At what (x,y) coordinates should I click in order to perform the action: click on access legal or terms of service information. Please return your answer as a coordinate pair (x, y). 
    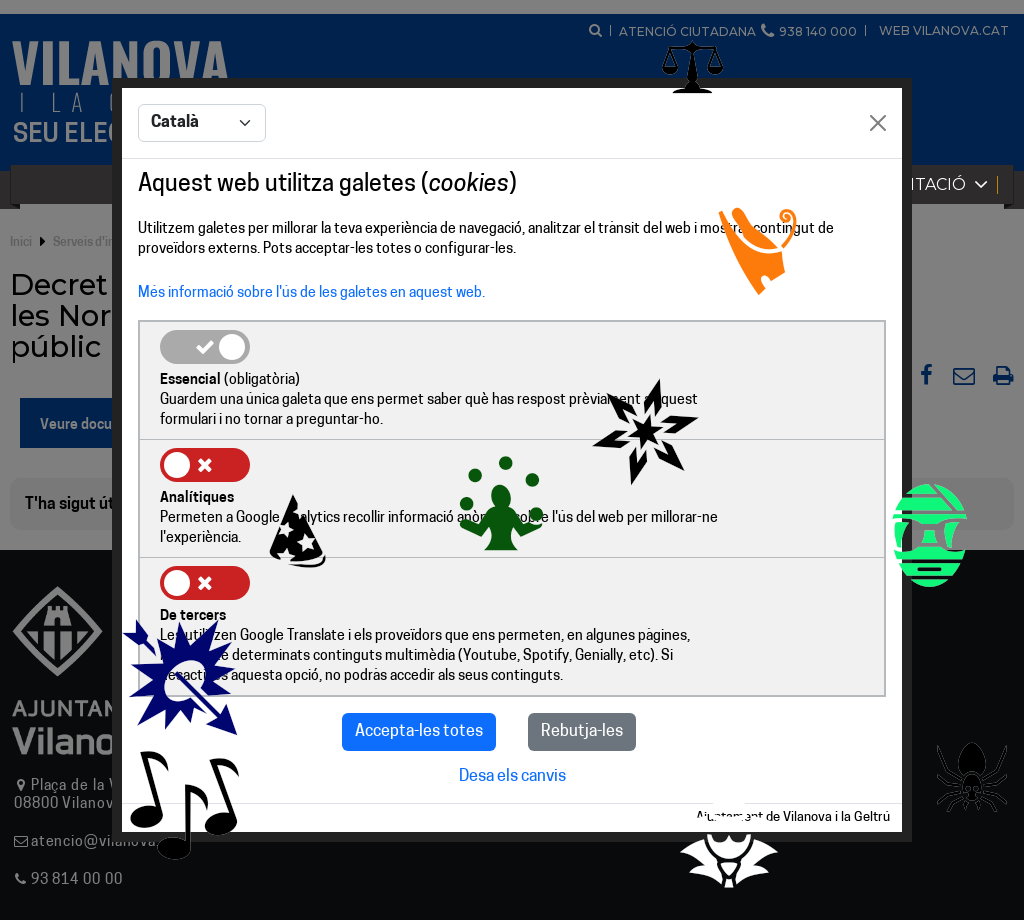
    Looking at the image, I should click on (692, 65).